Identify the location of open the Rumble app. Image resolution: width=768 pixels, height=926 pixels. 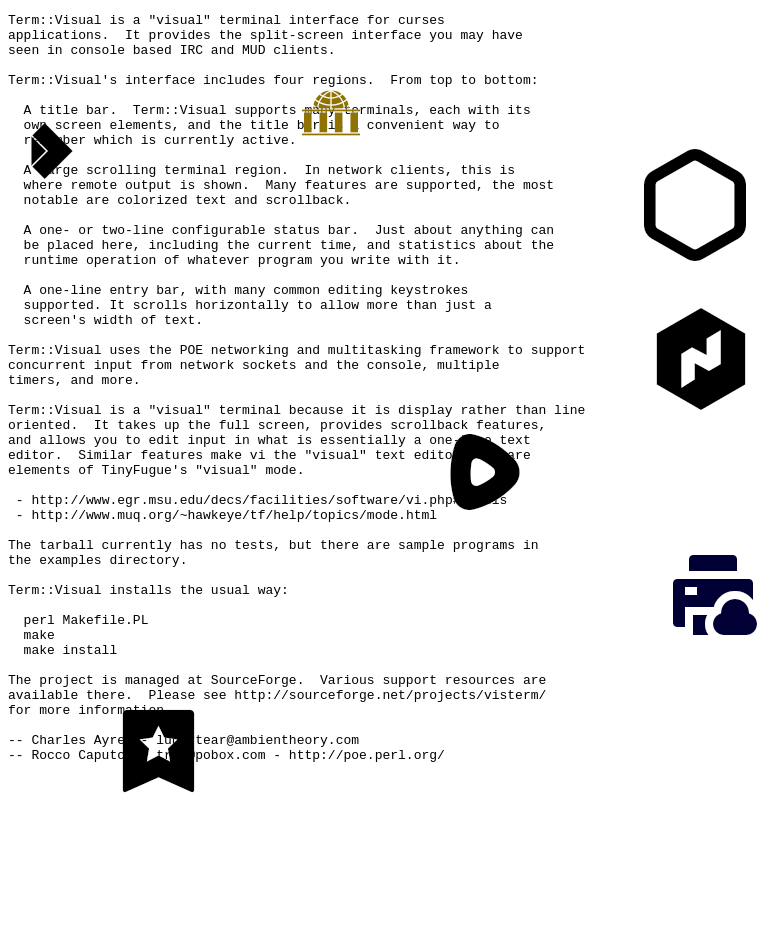
(485, 472).